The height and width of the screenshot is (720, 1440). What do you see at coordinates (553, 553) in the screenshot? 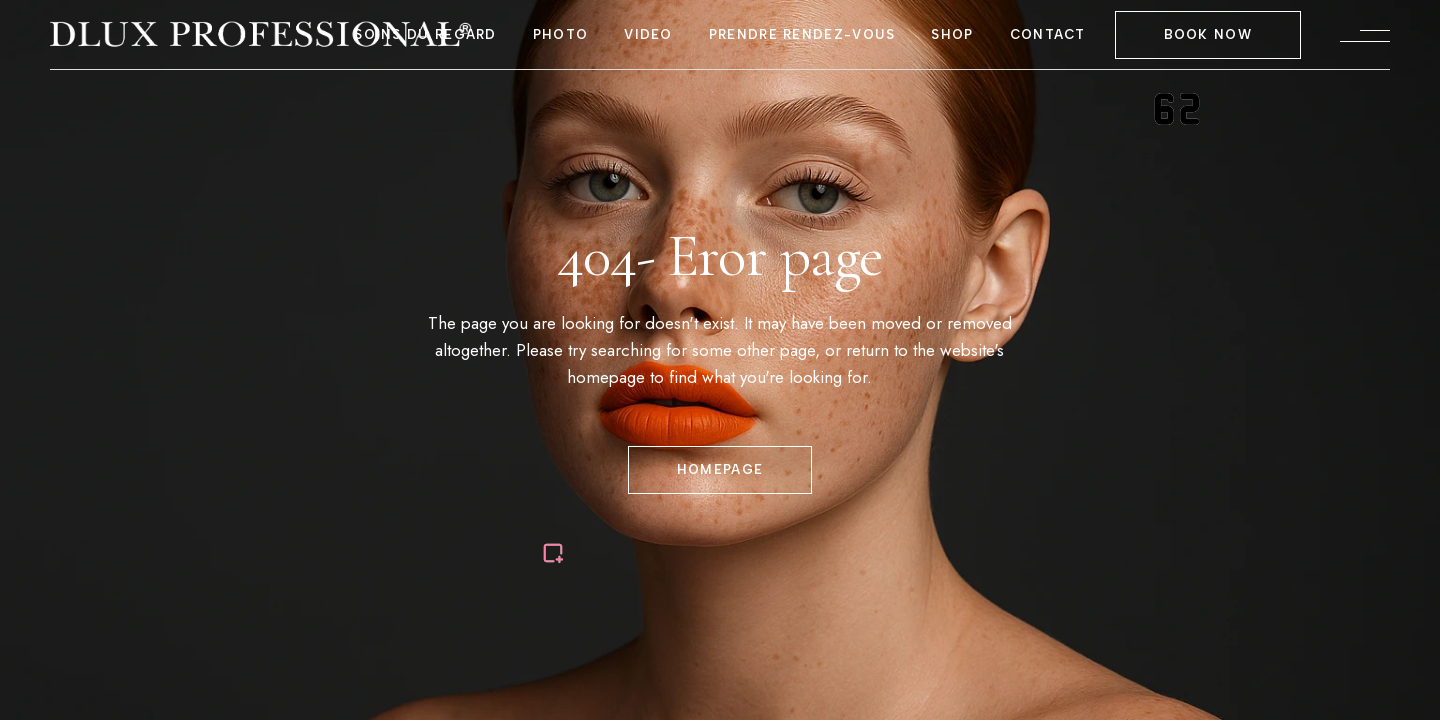
I see `add a new item or element` at bounding box center [553, 553].